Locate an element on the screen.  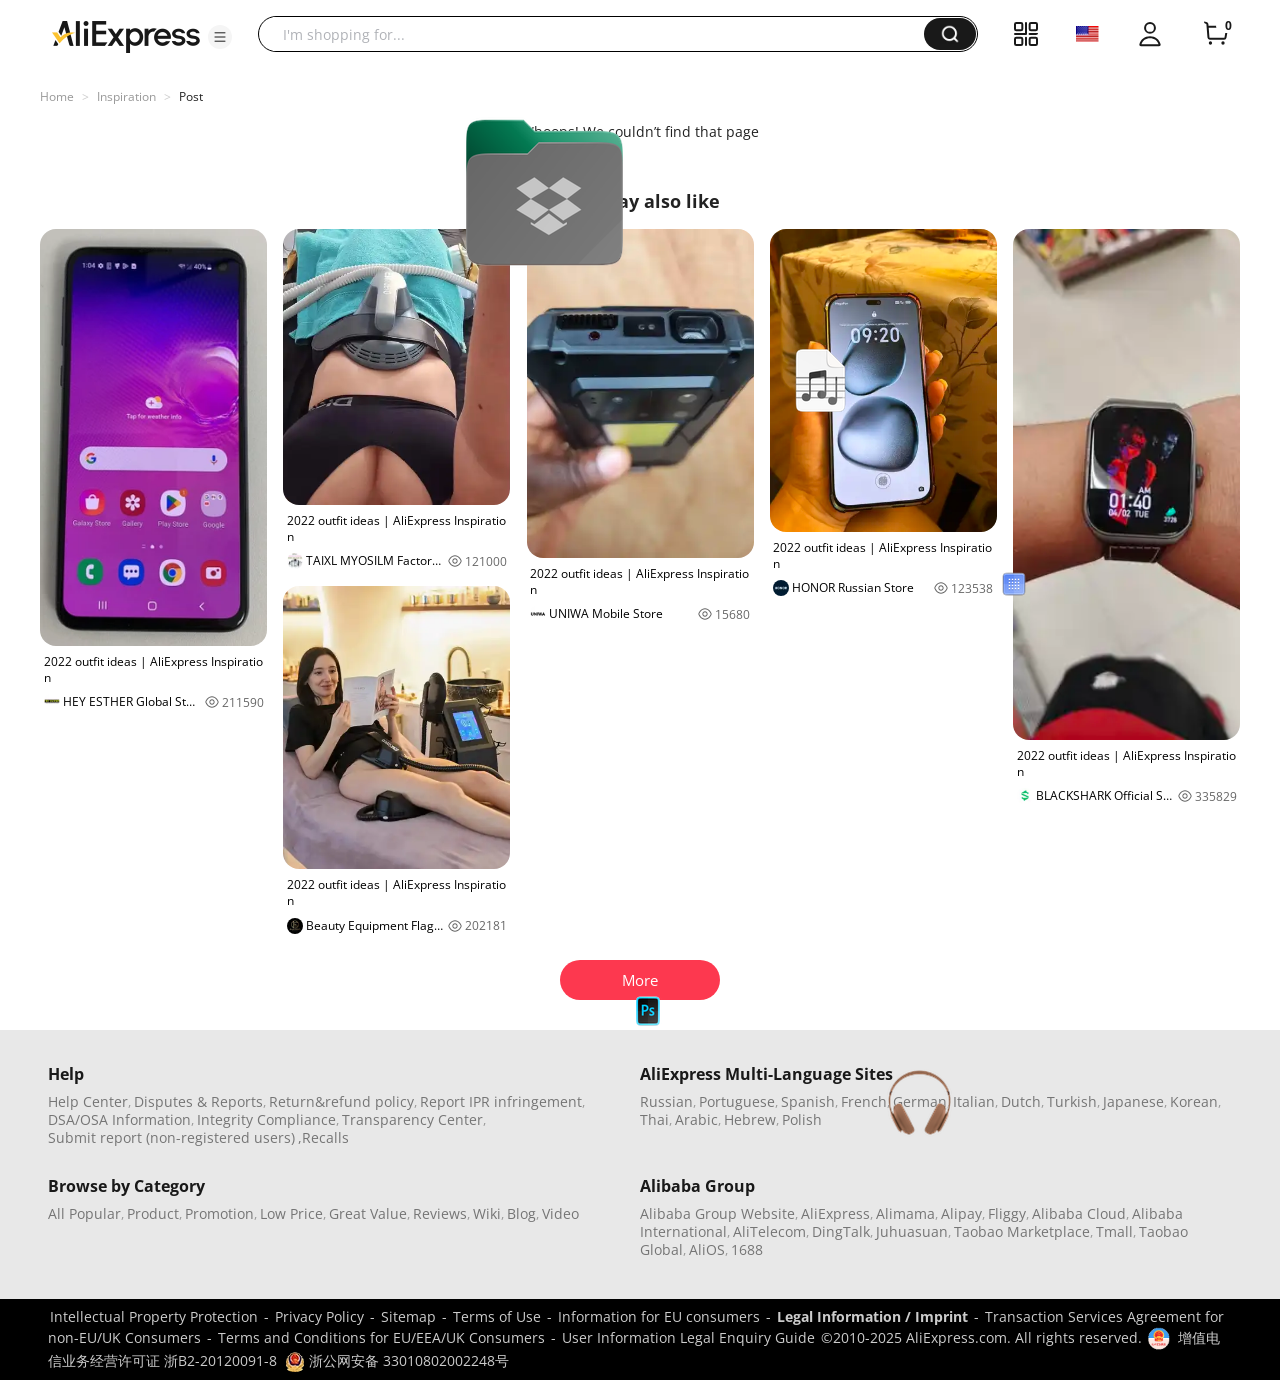
iMelody ringtone file is located at coordinates (820, 380).